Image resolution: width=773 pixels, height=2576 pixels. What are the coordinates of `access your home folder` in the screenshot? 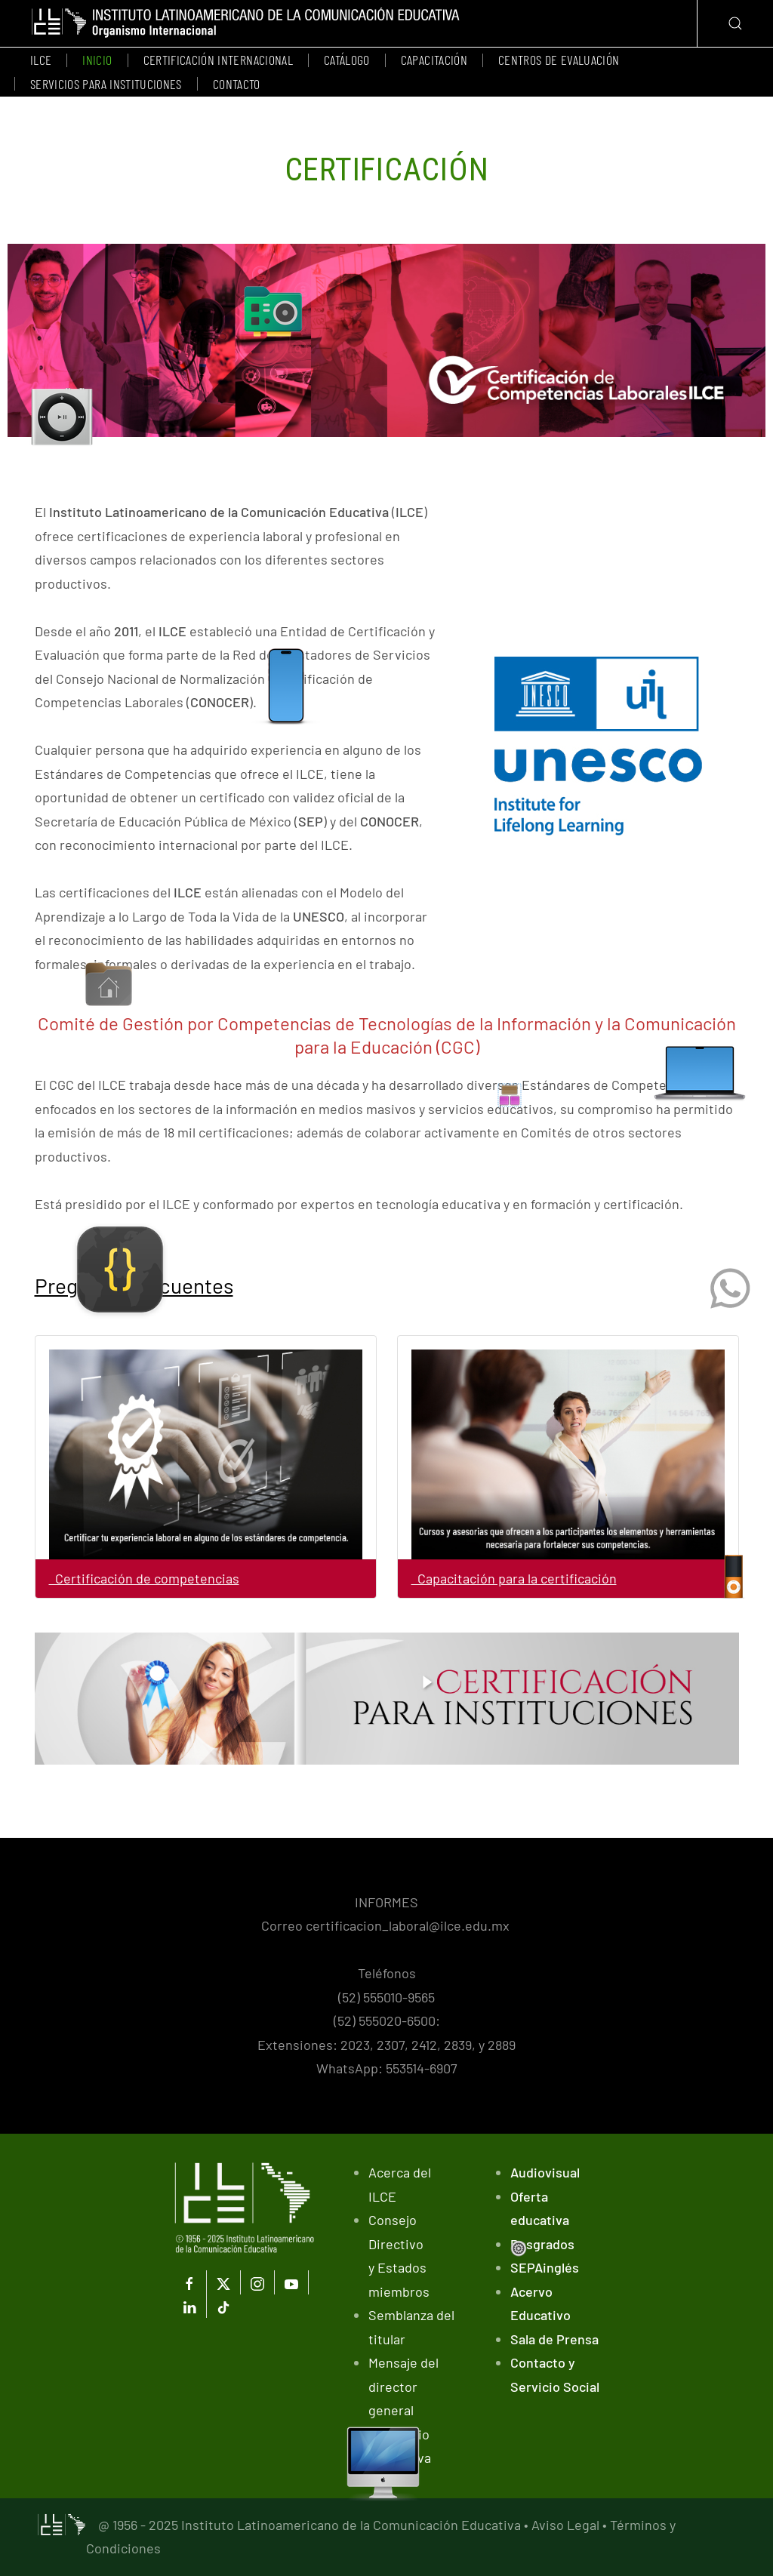 It's located at (109, 984).